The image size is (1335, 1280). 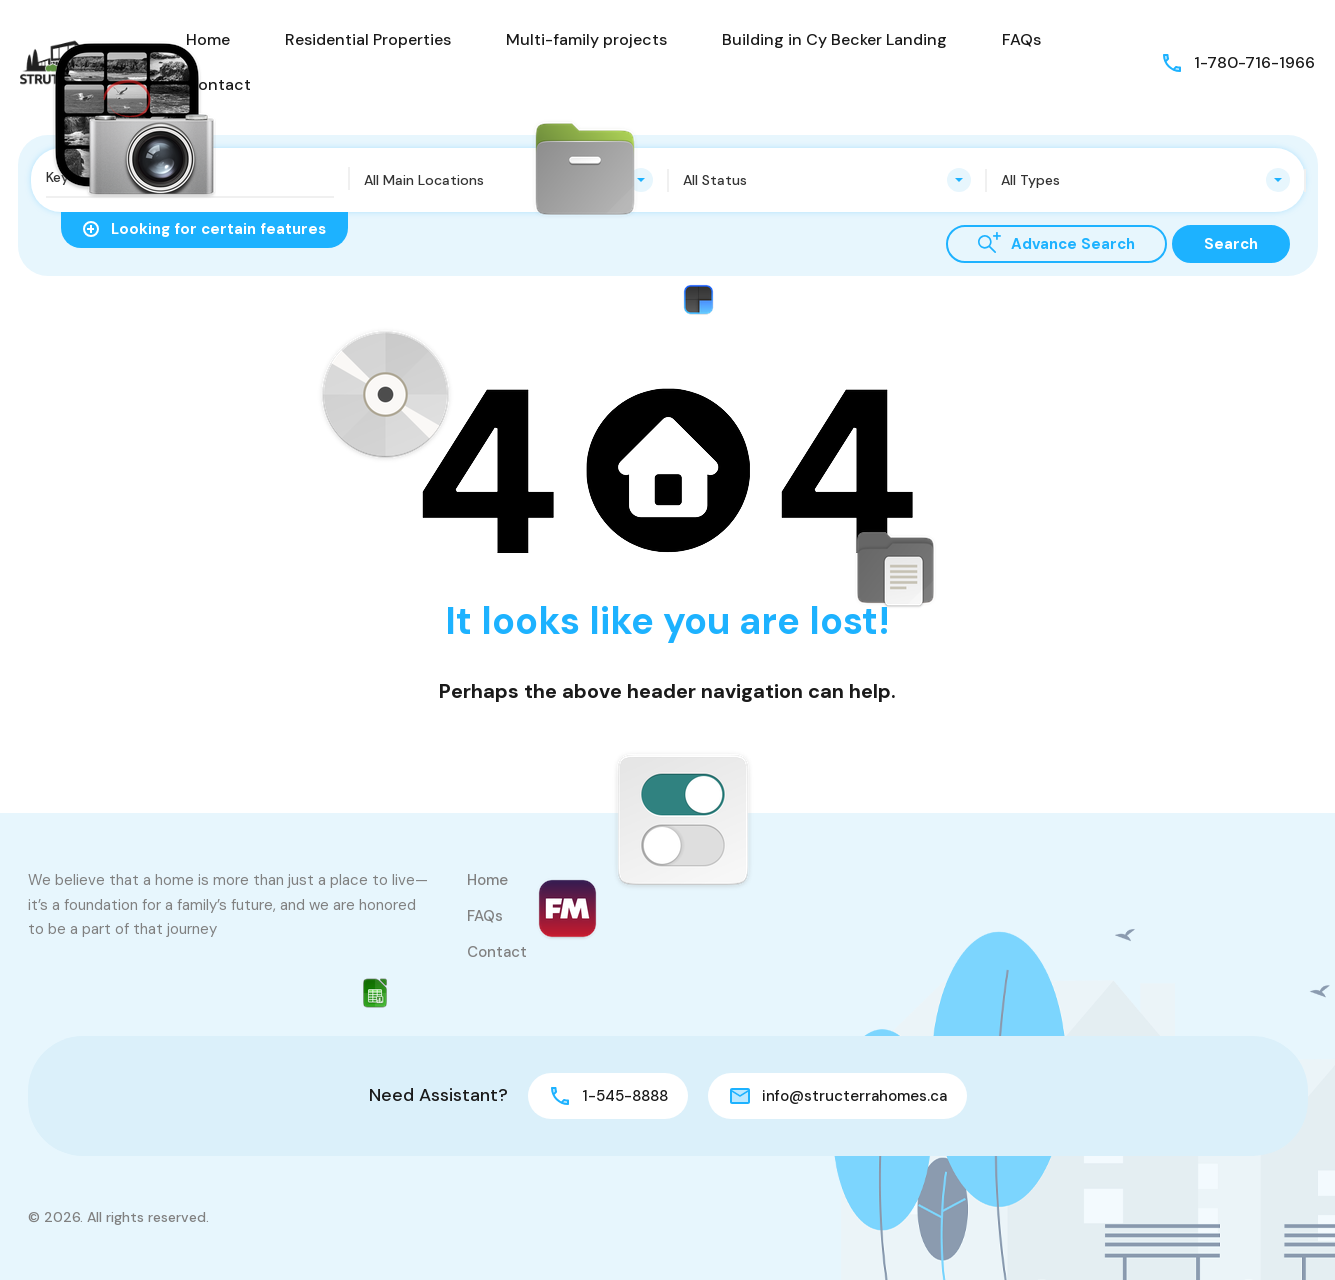 What do you see at coordinates (698, 299) in the screenshot?
I see `switch to workspace in bottom-right position` at bounding box center [698, 299].